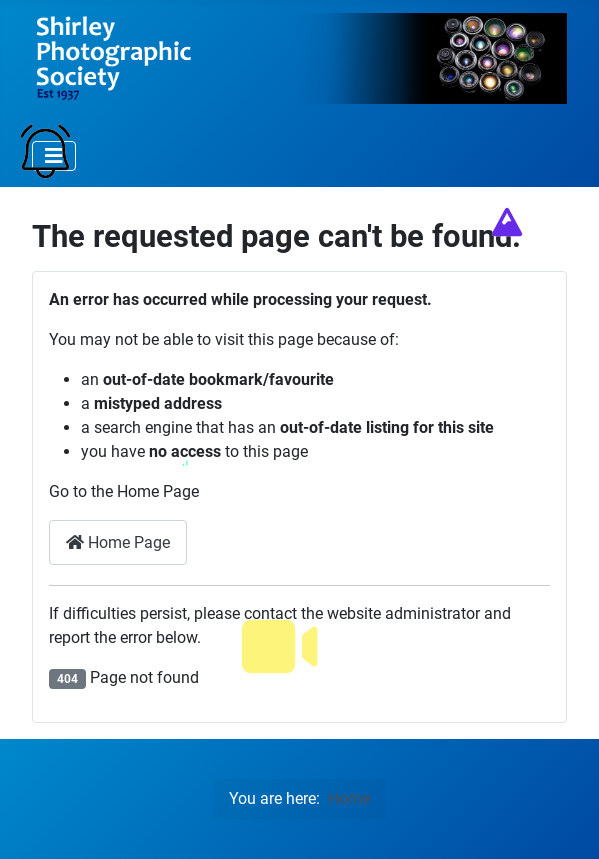  I want to click on start a video call, so click(277, 646).